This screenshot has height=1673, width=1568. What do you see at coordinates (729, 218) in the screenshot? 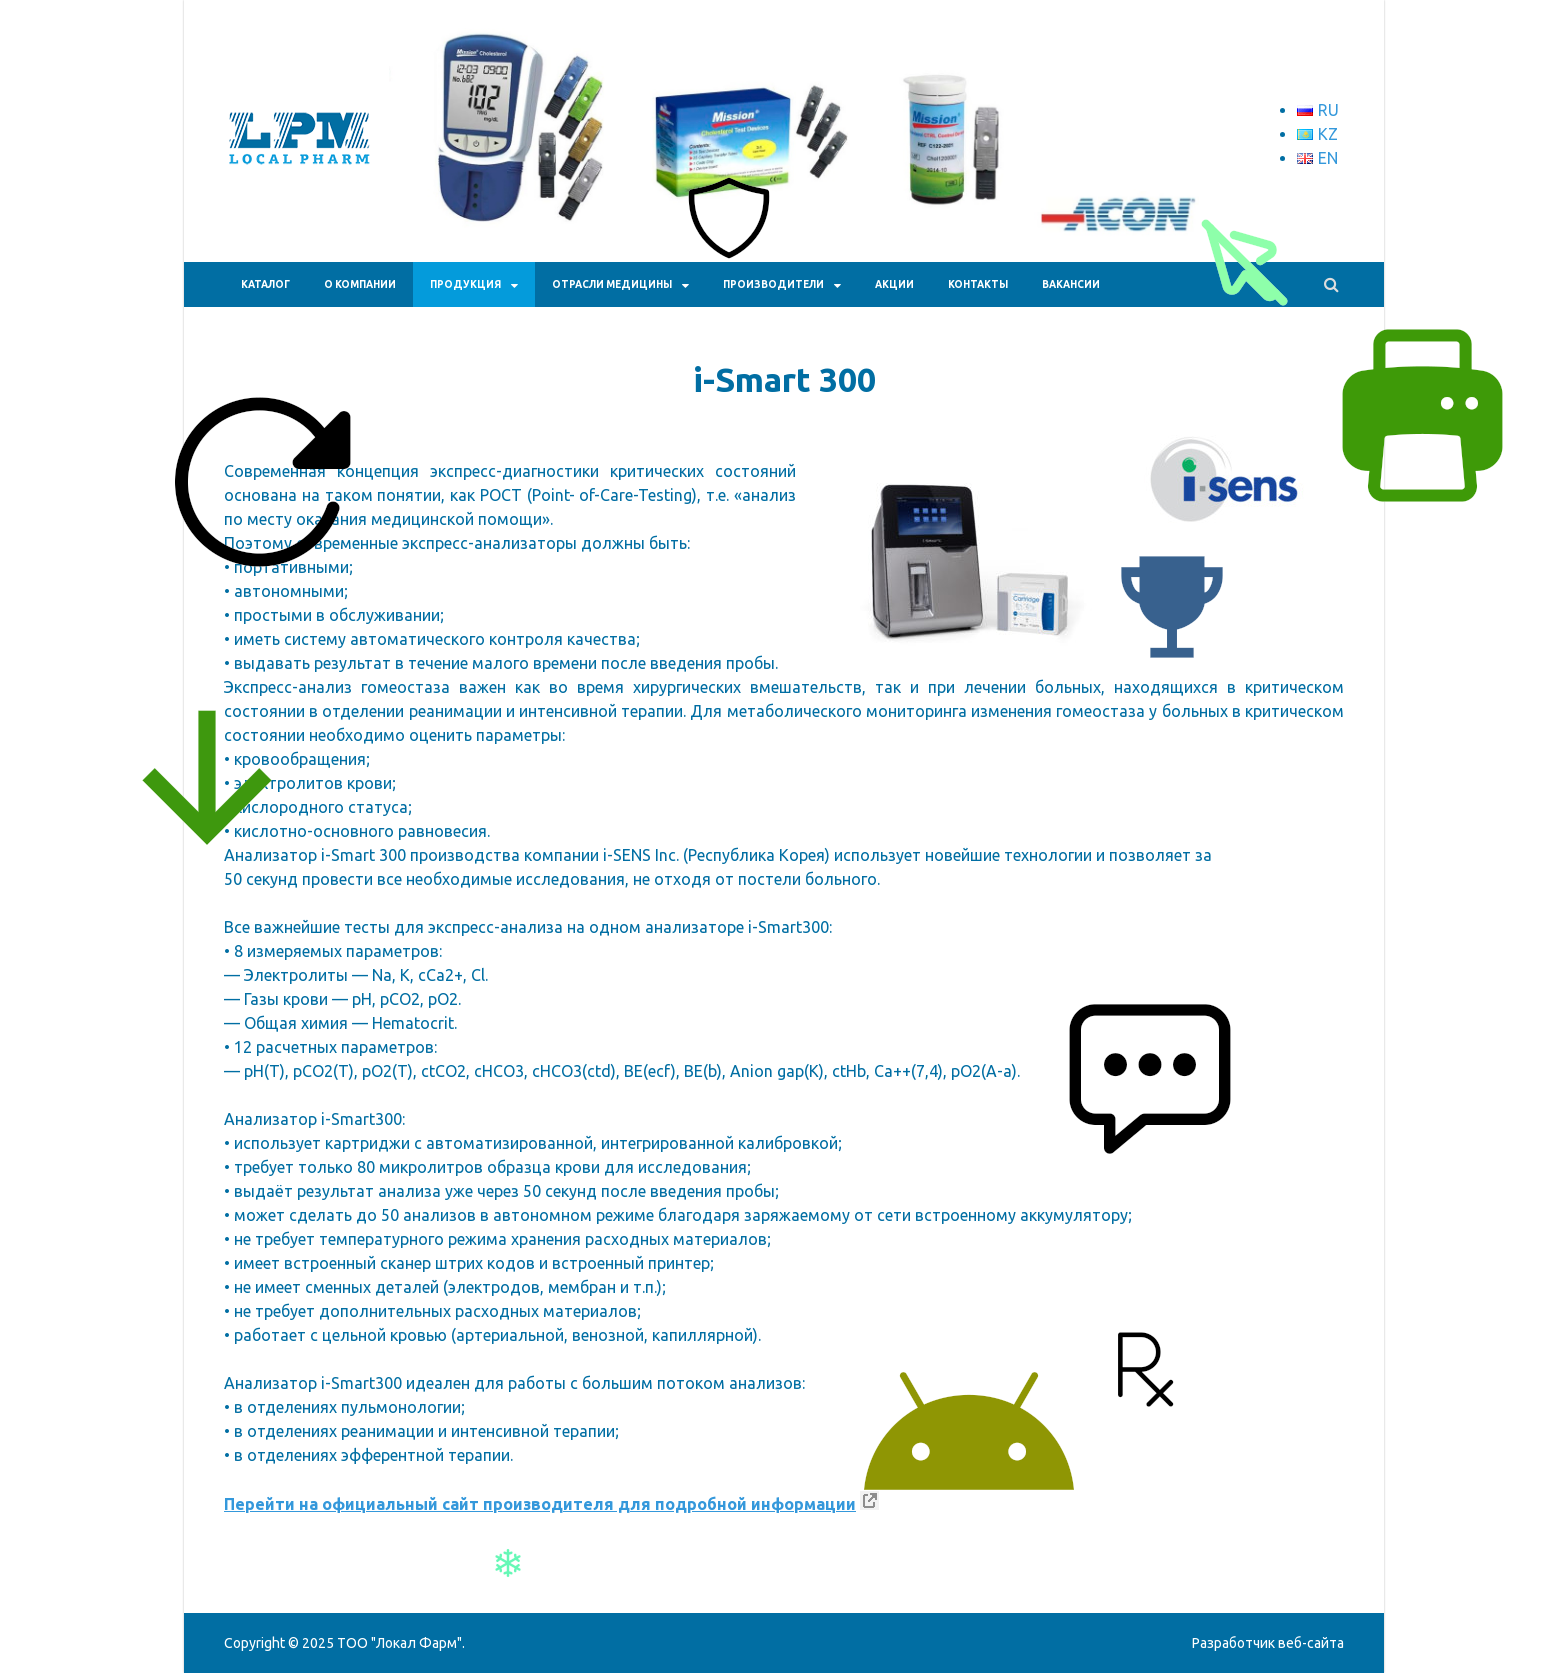
I see `access security settings` at bounding box center [729, 218].